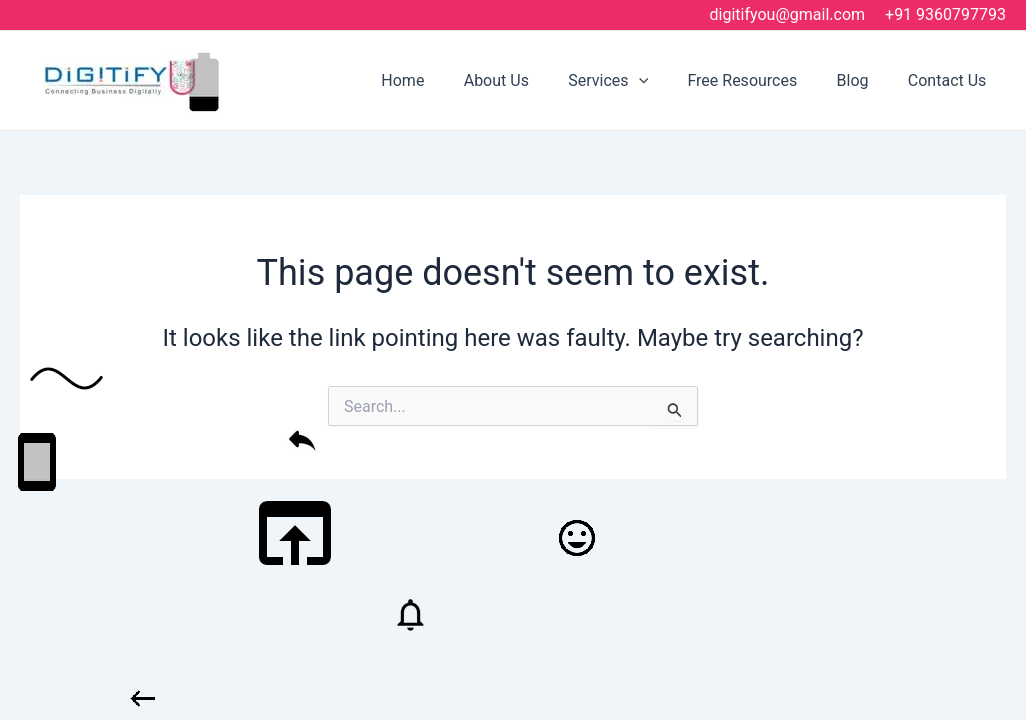 Image resolution: width=1026 pixels, height=720 pixels. I want to click on reply to a message, so click(302, 439).